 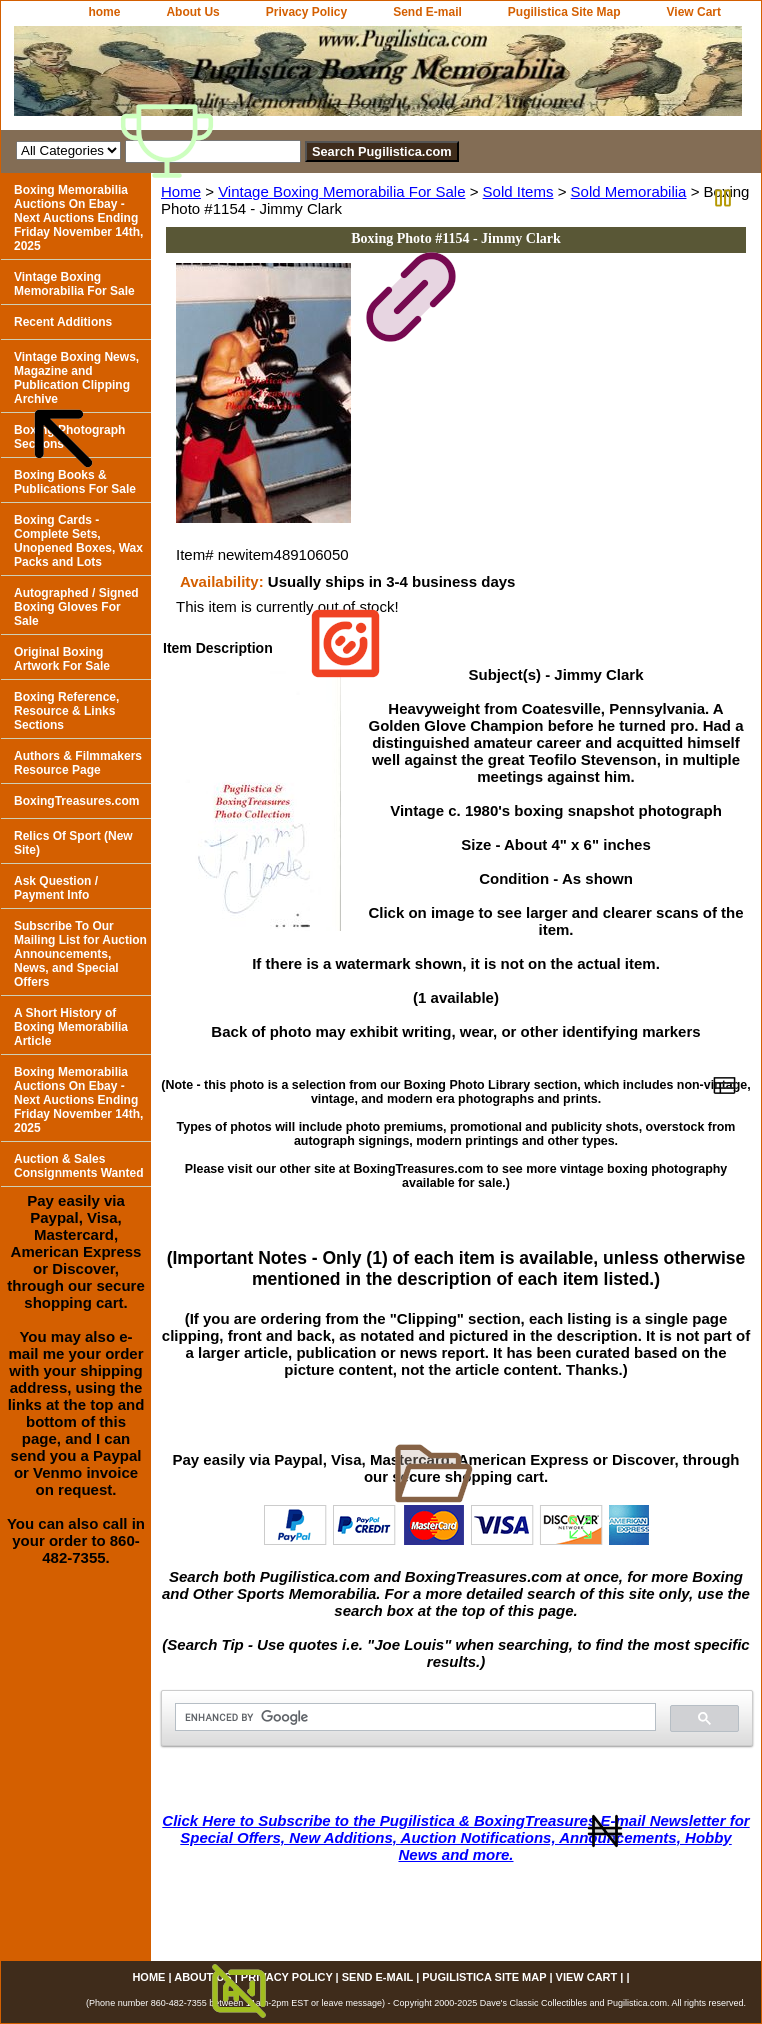 I want to click on view or select Nigerian naira currency, so click(x=605, y=1831).